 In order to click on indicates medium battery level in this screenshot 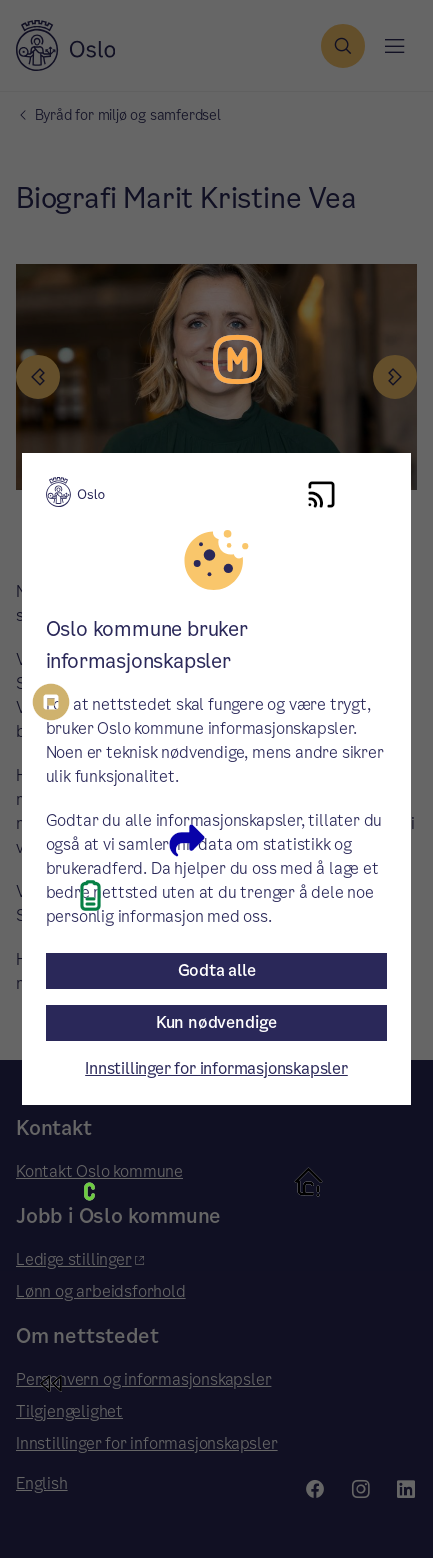, I will do `click(90, 895)`.